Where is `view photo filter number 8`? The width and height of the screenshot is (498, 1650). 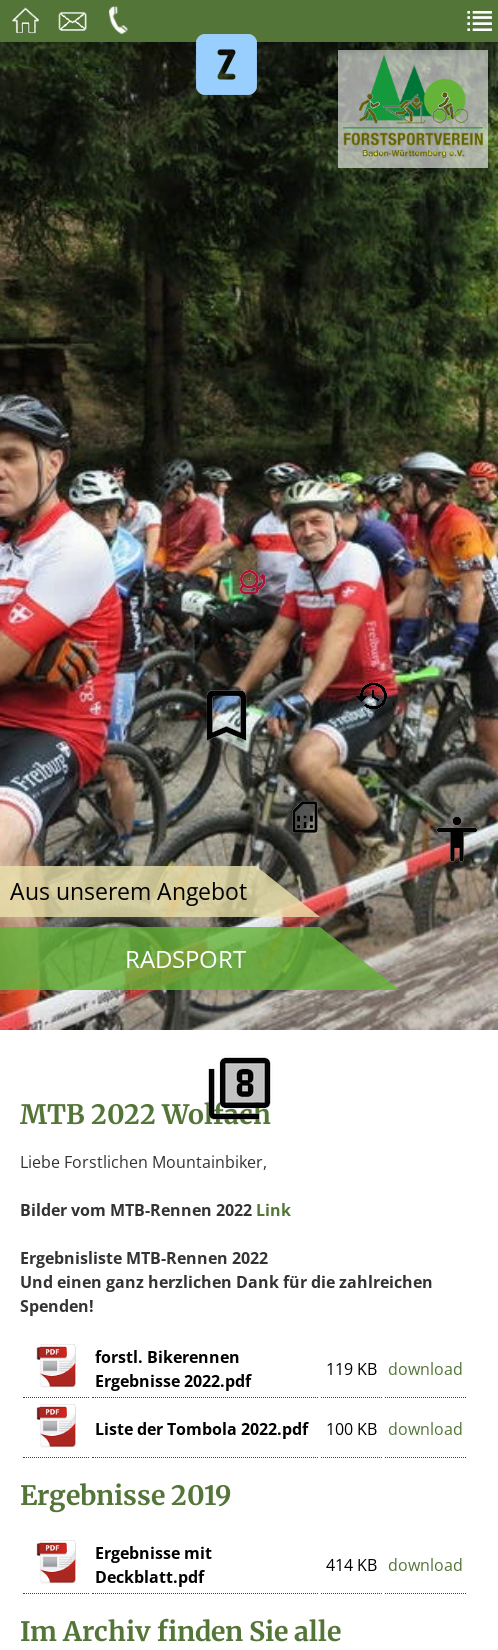
view photo filter number 8 is located at coordinates (239, 1088).